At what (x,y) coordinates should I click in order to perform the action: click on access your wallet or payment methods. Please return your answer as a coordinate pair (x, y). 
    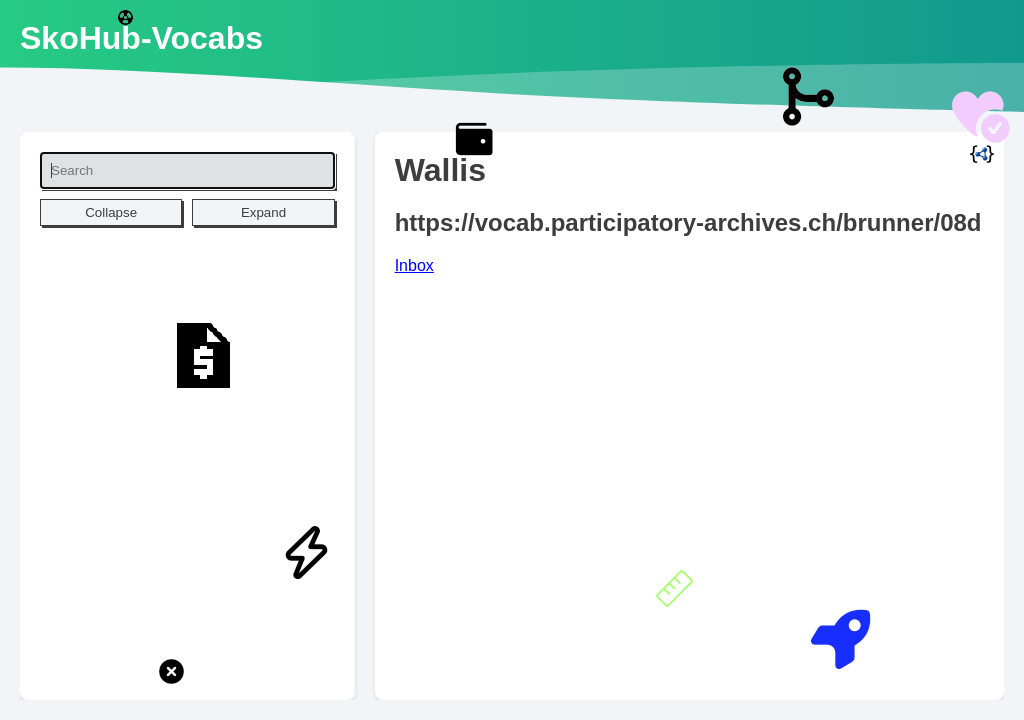
    Looking at the image, I should click on (473, 140).